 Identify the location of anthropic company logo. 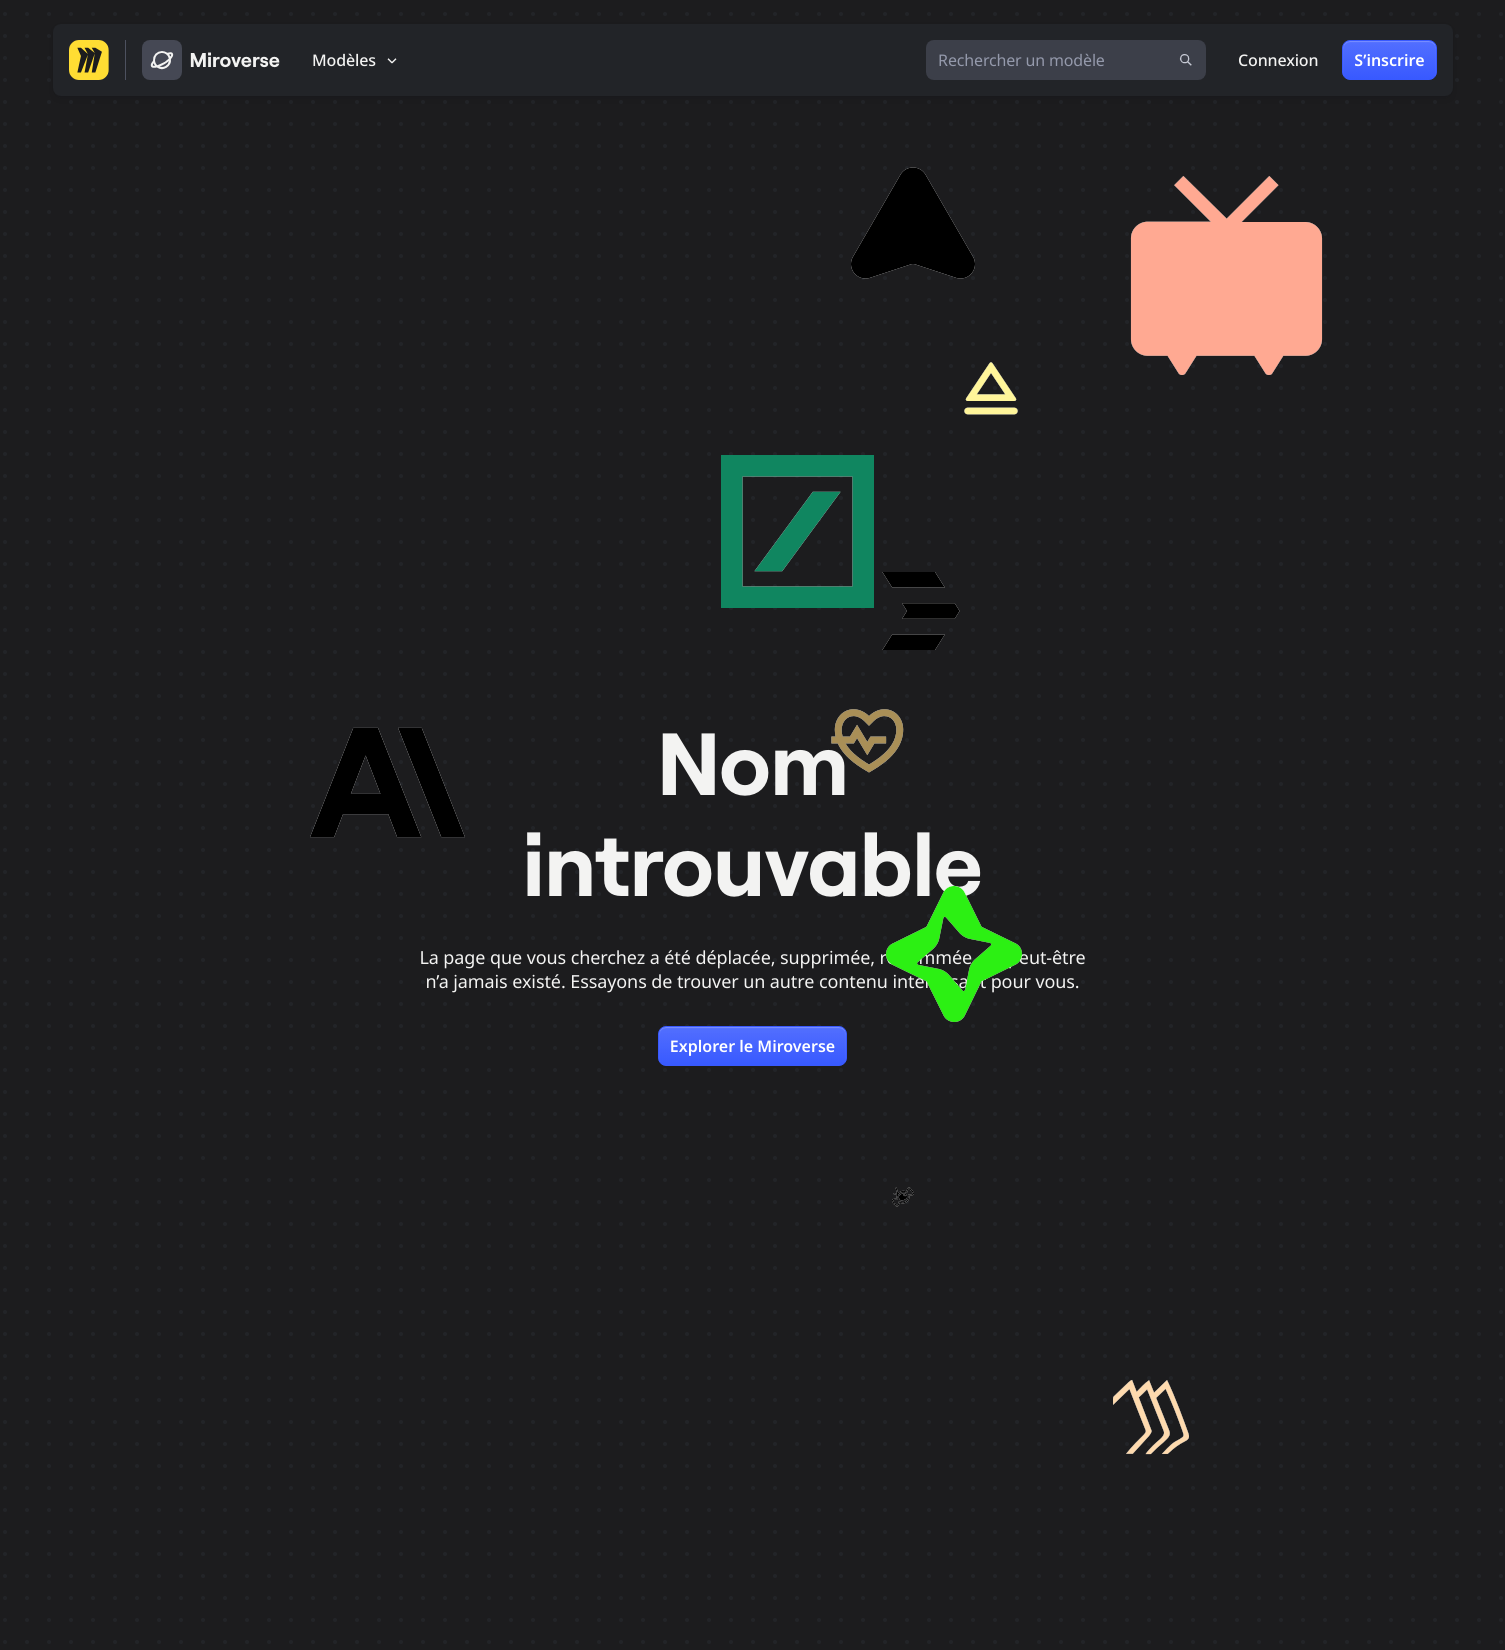
(387, 782).